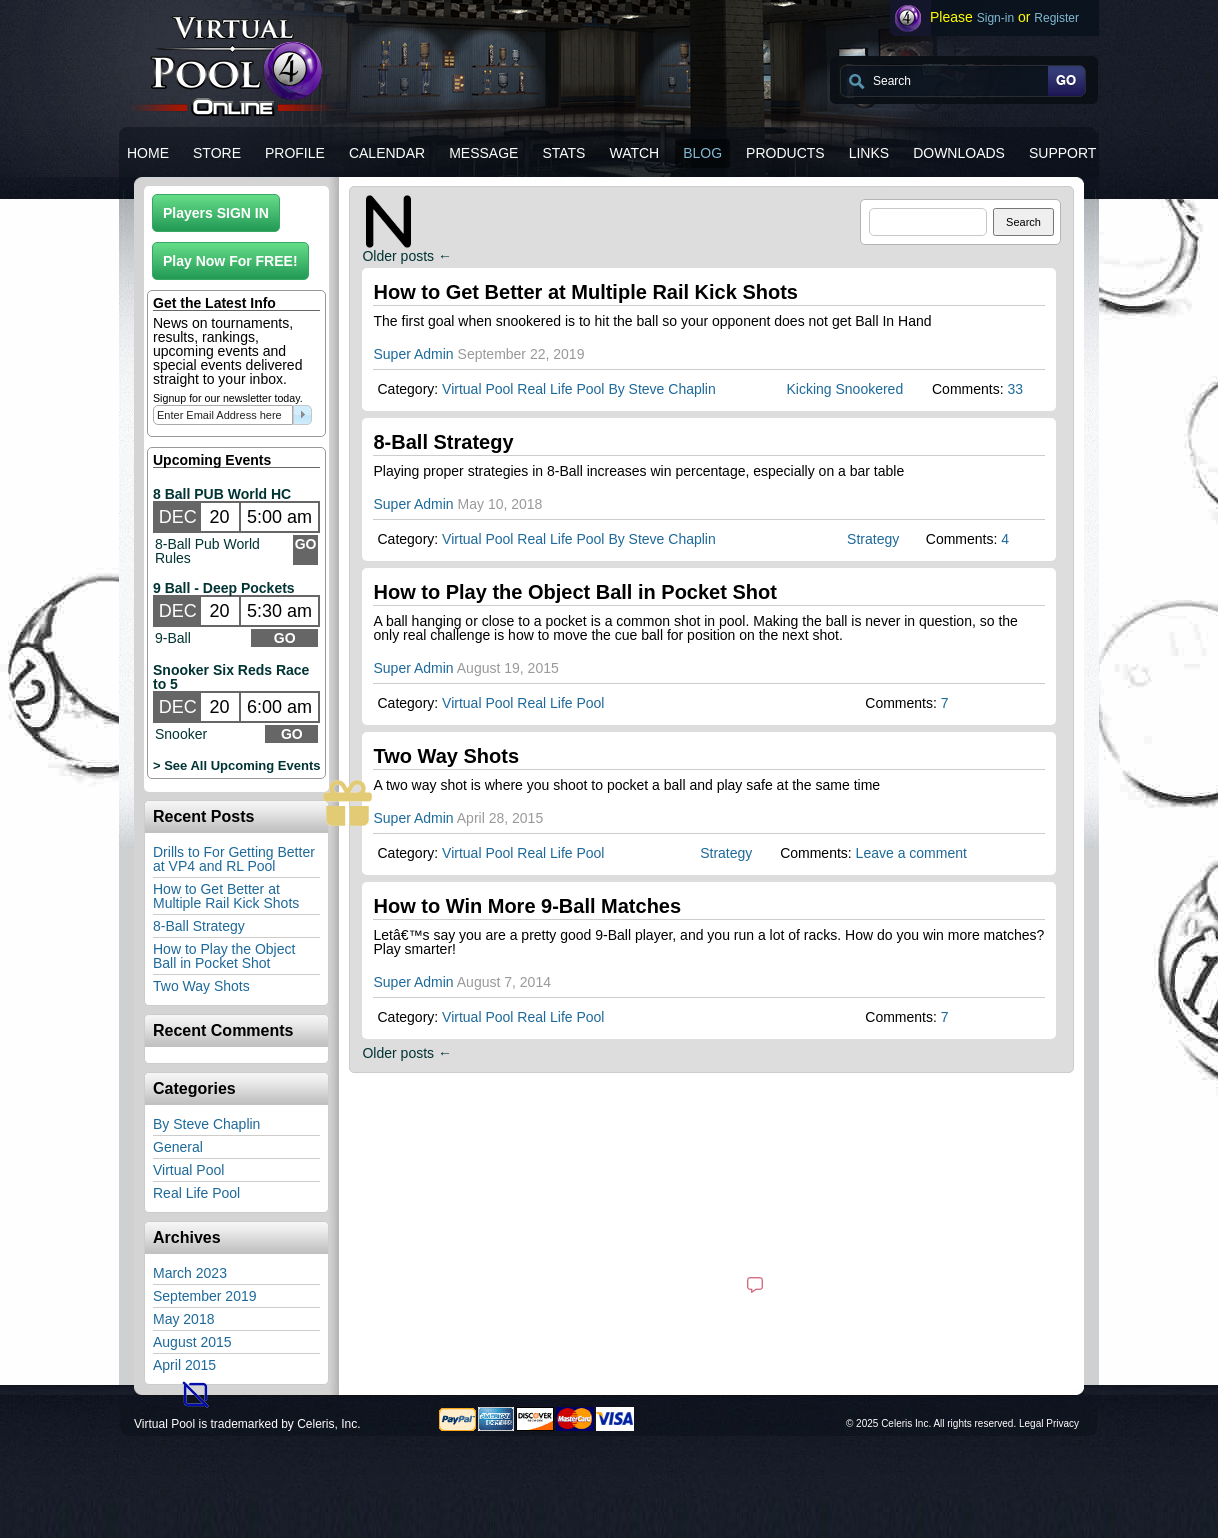  What do you see at coordinates (388, 221) in the screenshot?
I see `indicates the letter "n" in alphabetical navigation or sorting` at bounding box center [388, 221].